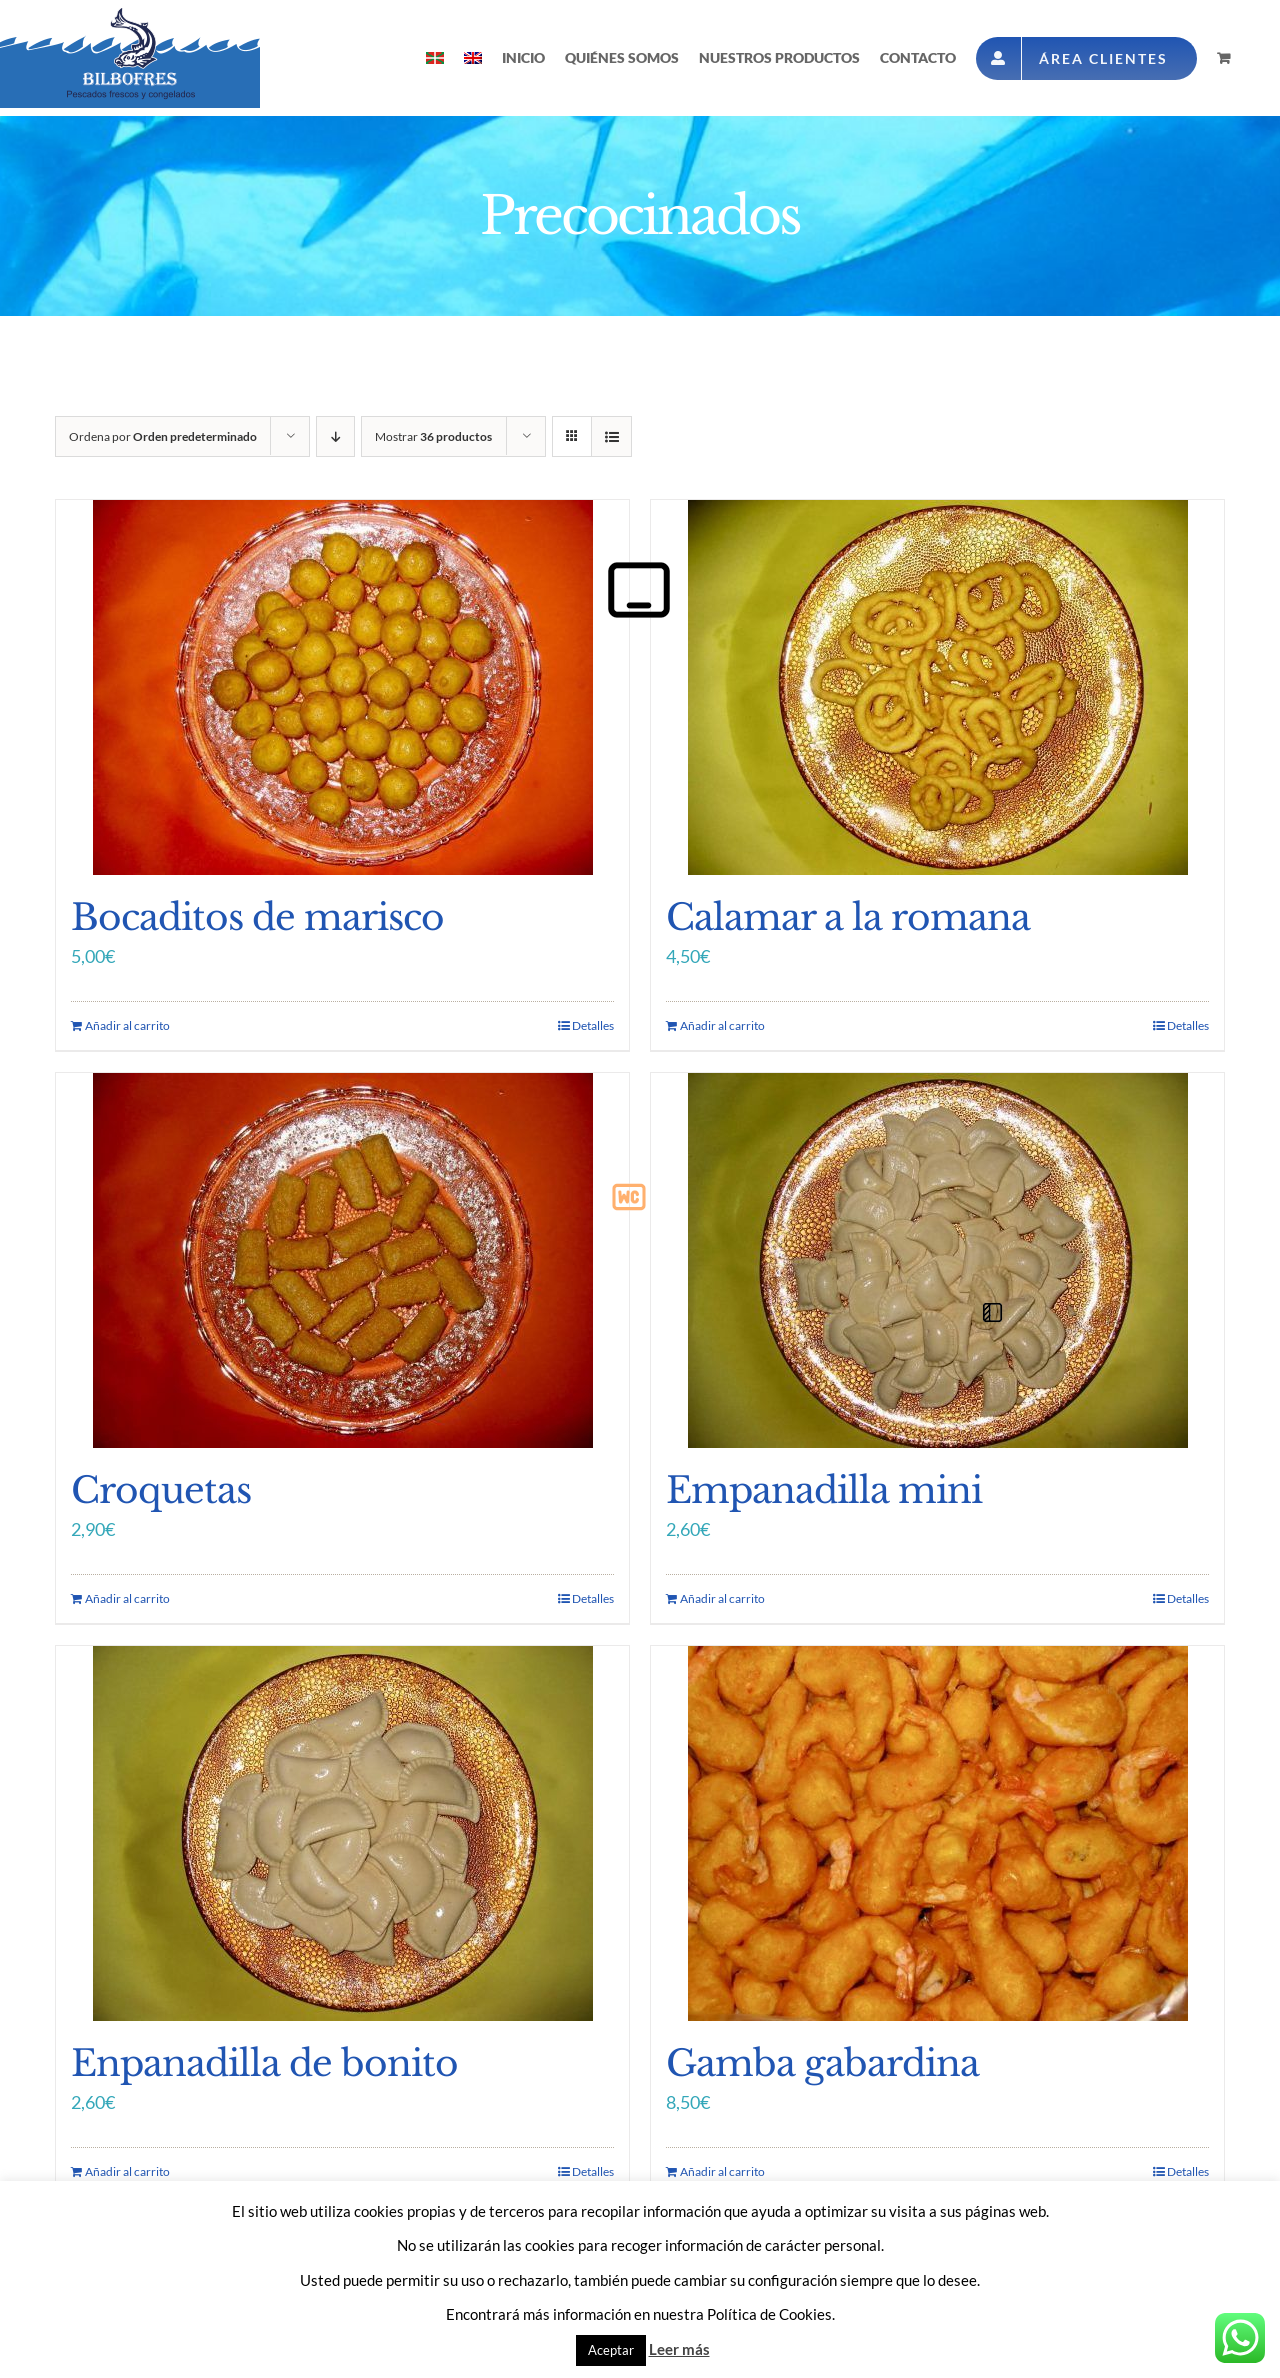 Image resolution: width=1280 pixels, height=2378 pixels. What do you see at coordinates (629, 1197) in the screenshot?
I see `indicates restroom or water closet location` at bounding box center [629, 1197].